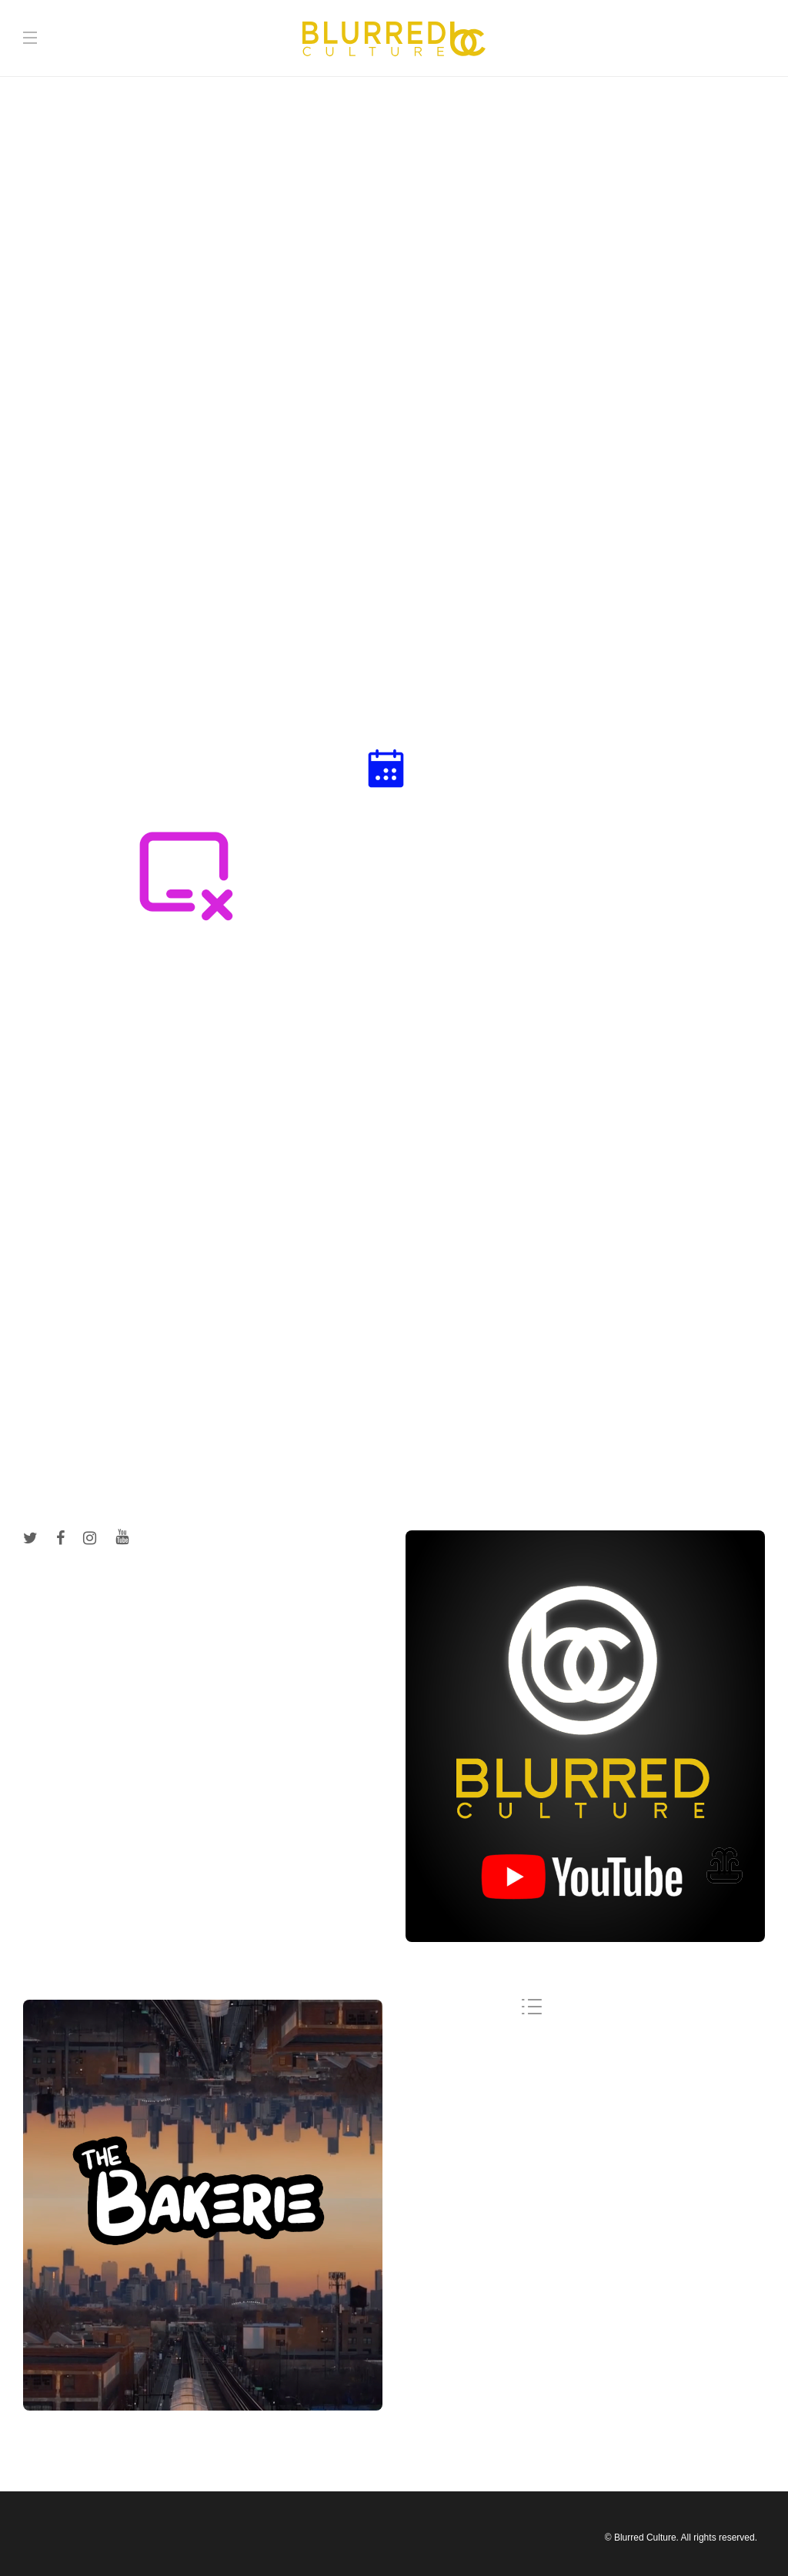 Image resolution: width=788 pixels, height=2576 pixels. Describe the element at coordinates (724, 1865) in the screenshot. I see `locate nearby fountains or water features` at that location.